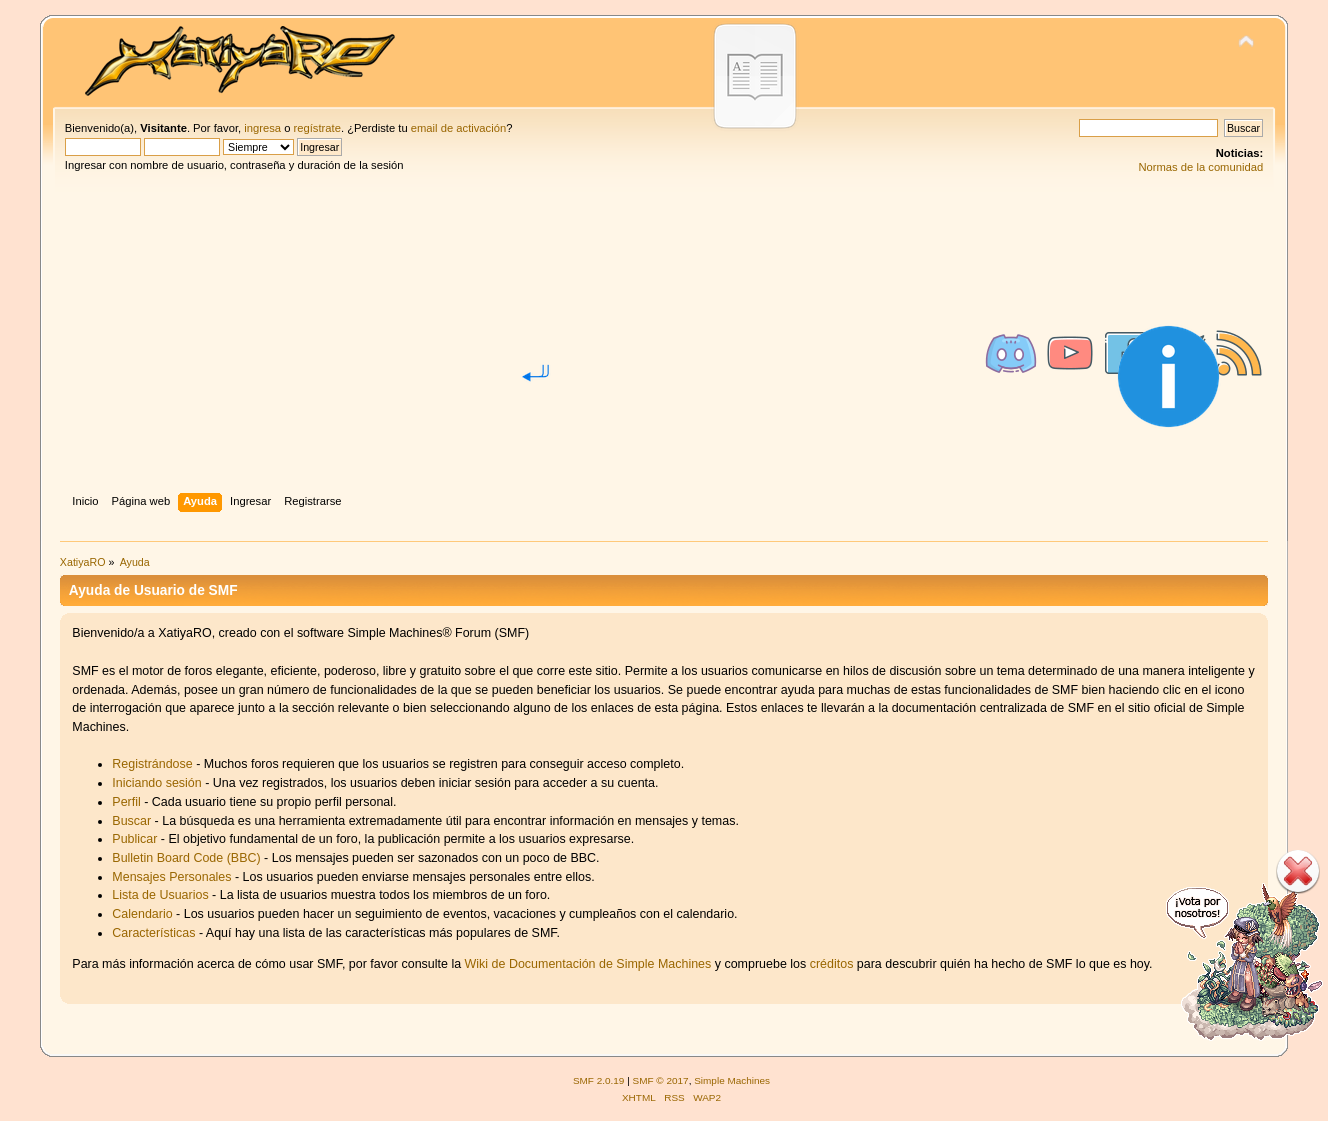 The image size is (1328, 1121). I want to click on a mobipocket ebook file, so click(755, 76).